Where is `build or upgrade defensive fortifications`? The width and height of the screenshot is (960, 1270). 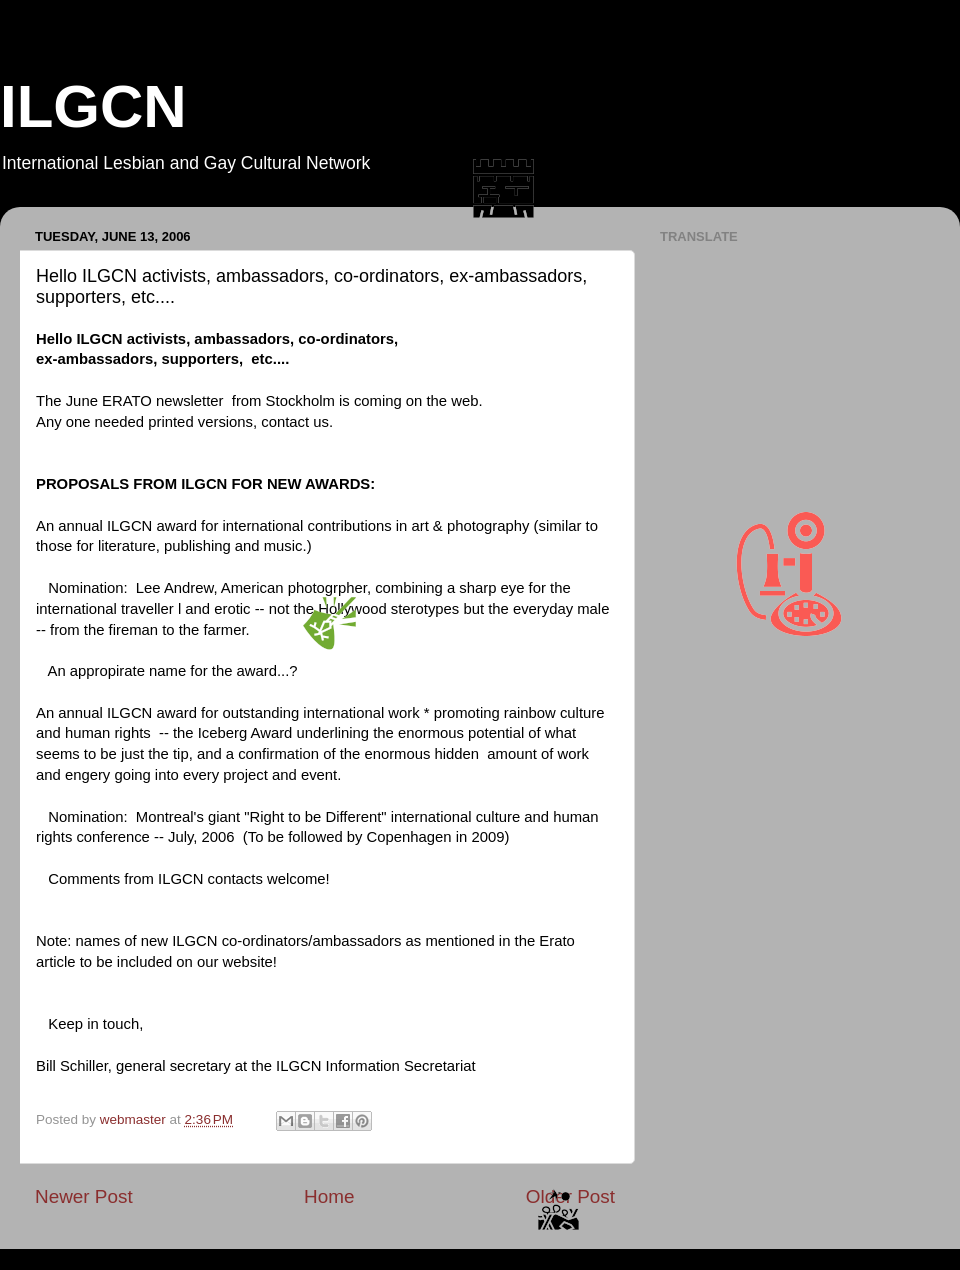 build or upgrade defensive fortifications is located at coordinates (503, 187).